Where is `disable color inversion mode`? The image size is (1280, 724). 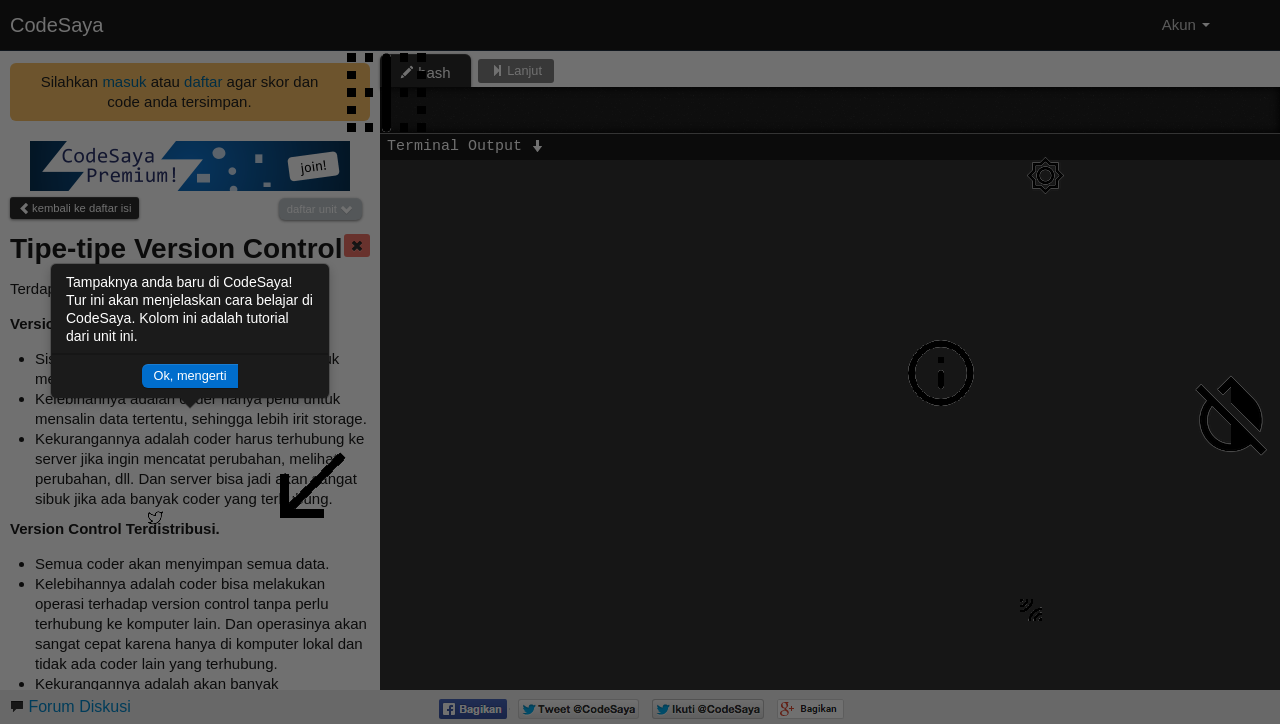
disable color inversion mode is located at coordinates (1231, 414).